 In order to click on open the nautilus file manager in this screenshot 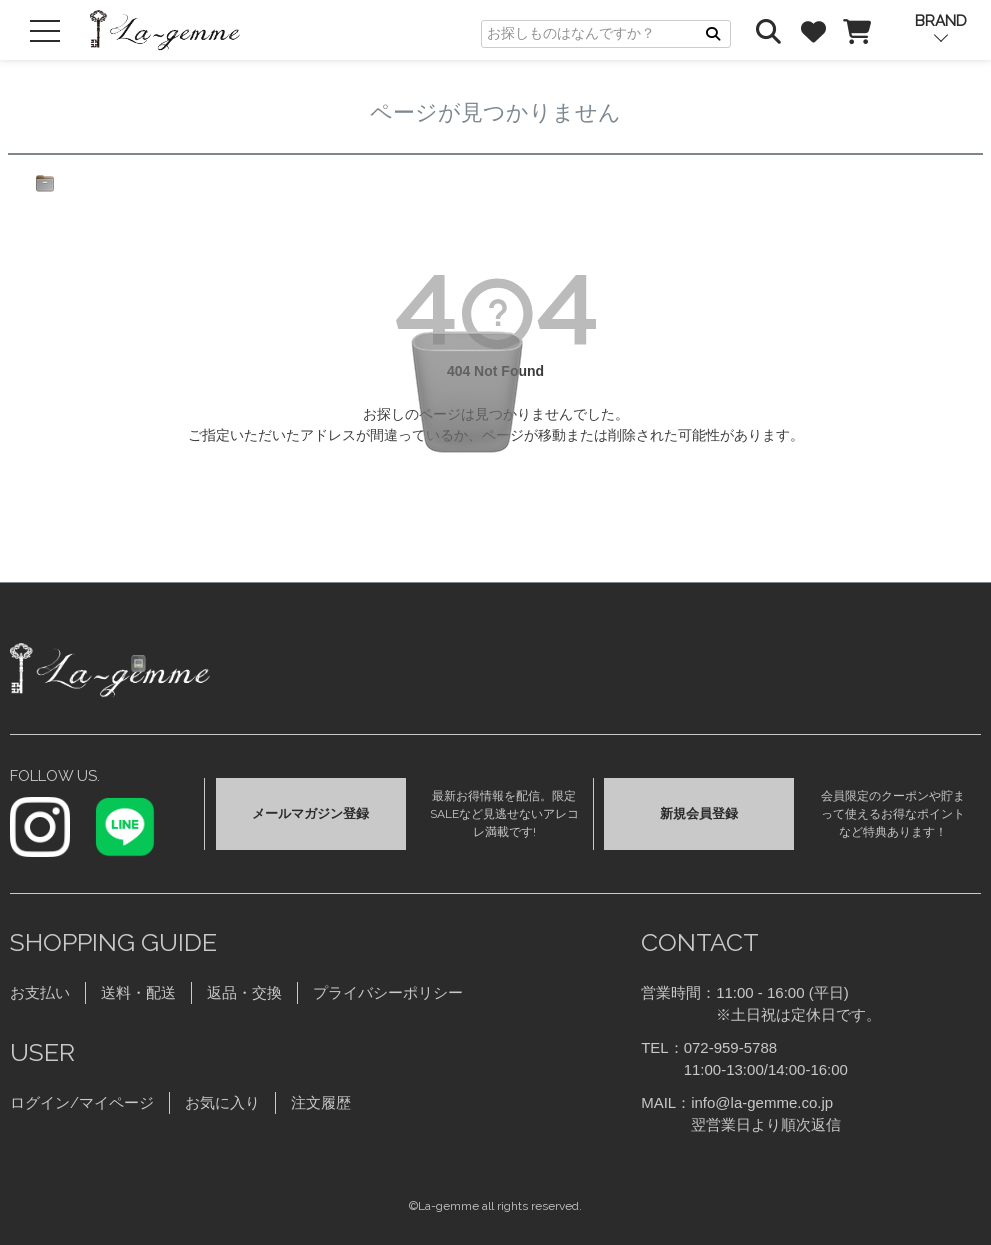, I will do `click(45, 183)`.